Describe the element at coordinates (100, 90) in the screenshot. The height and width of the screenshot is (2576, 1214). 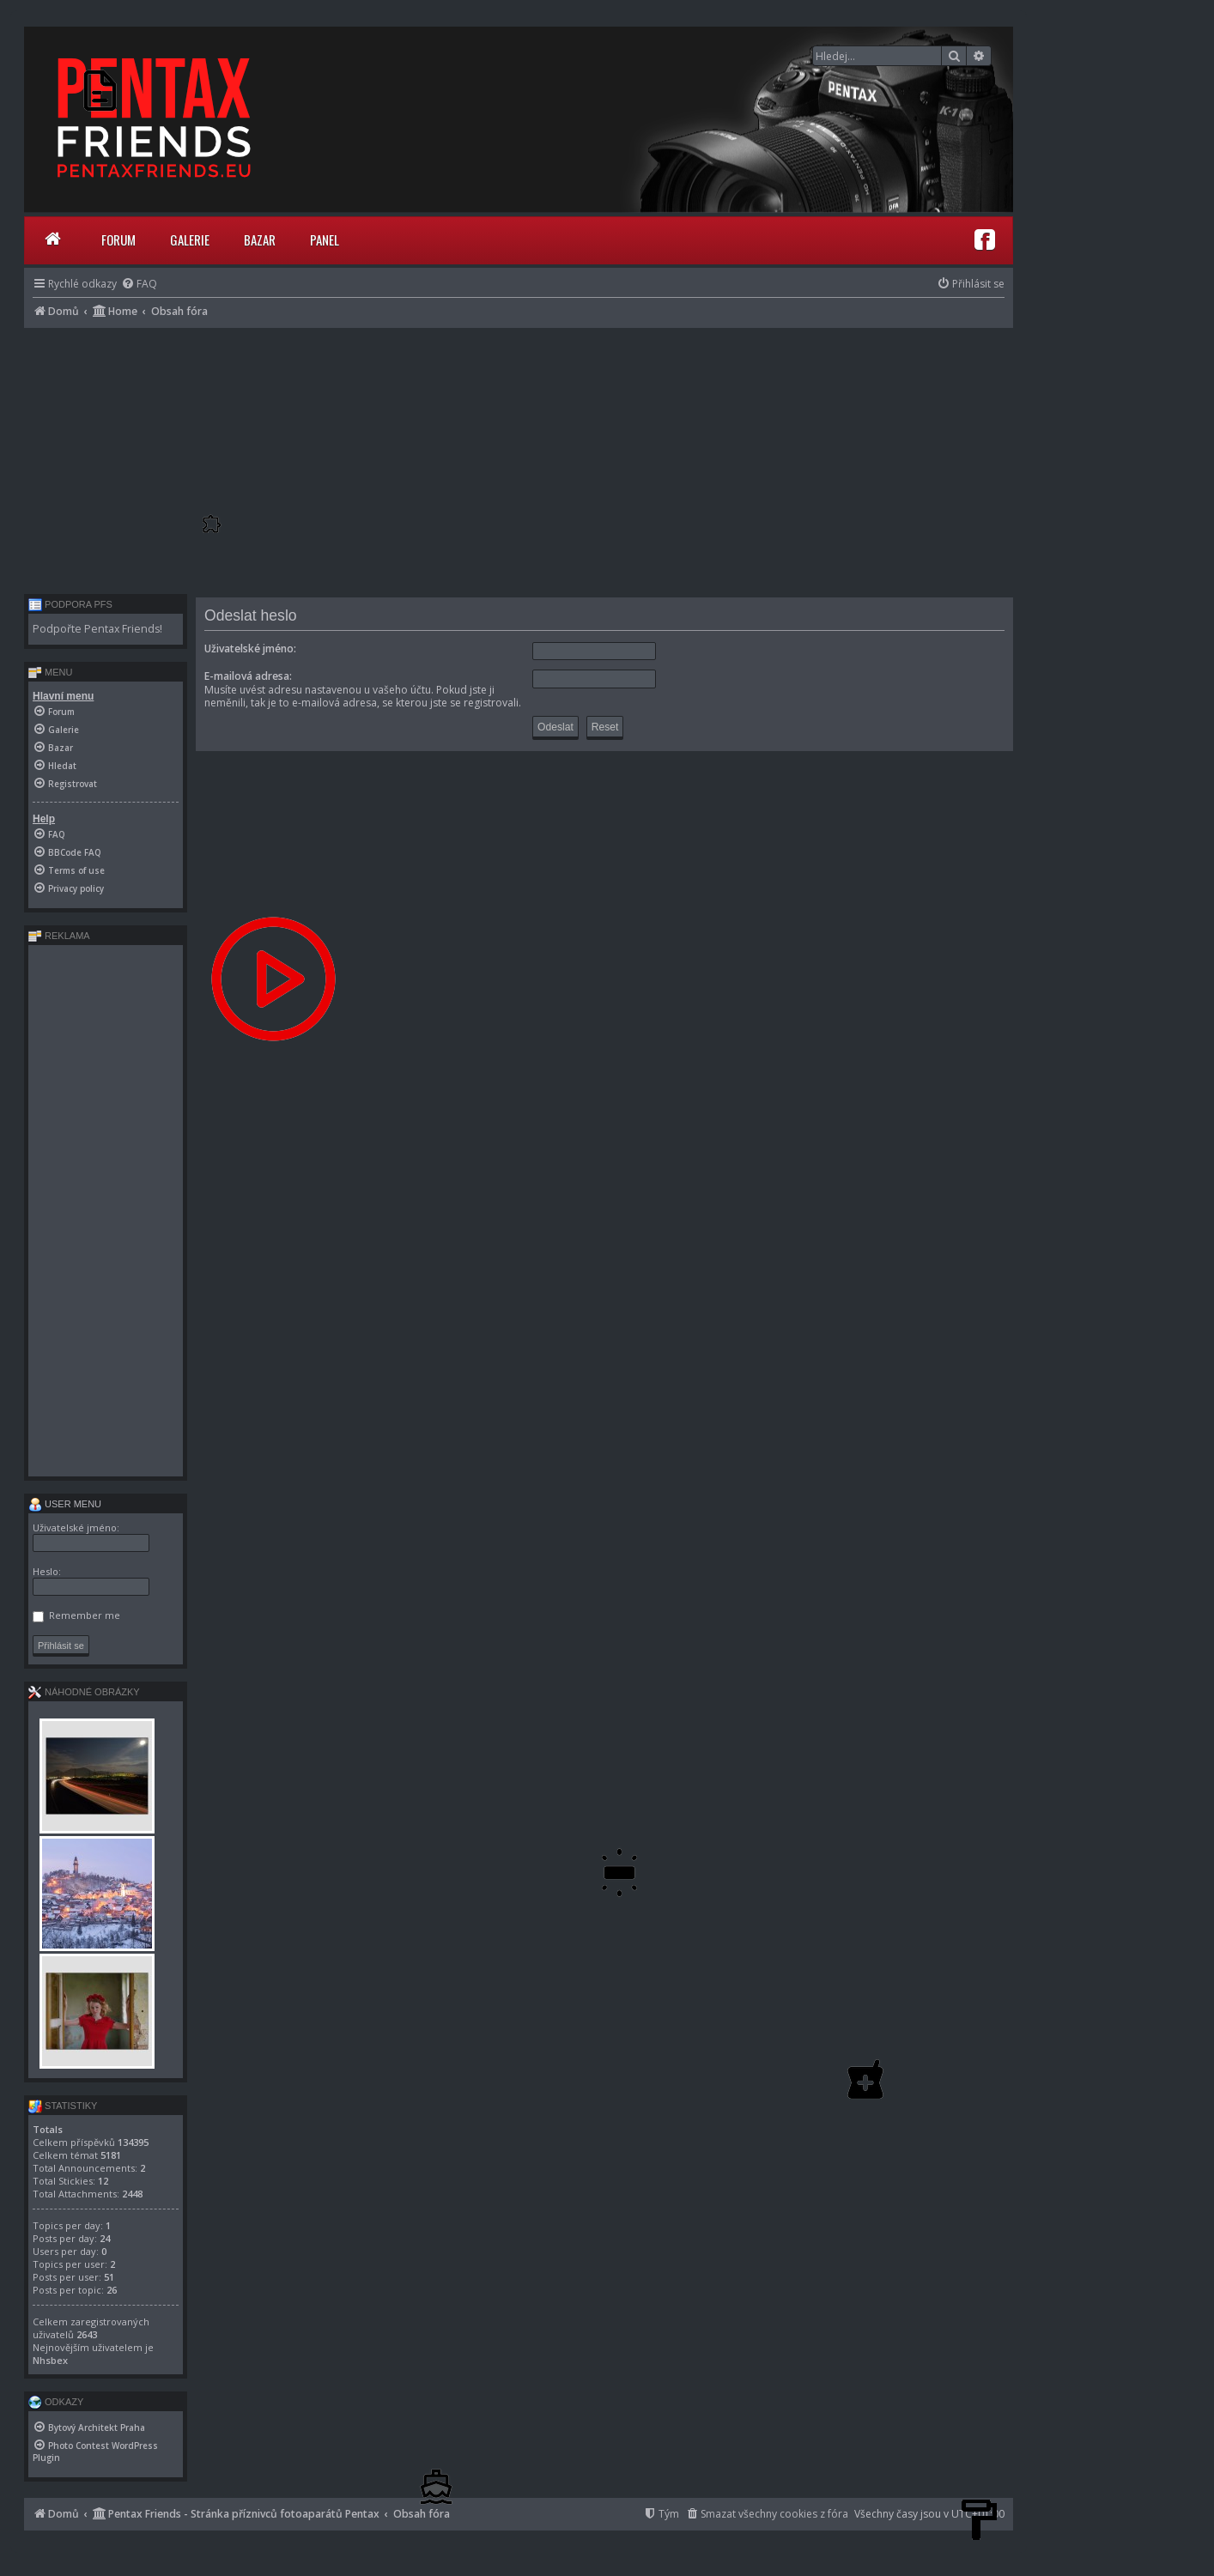
I see `view document or text file` at that location.